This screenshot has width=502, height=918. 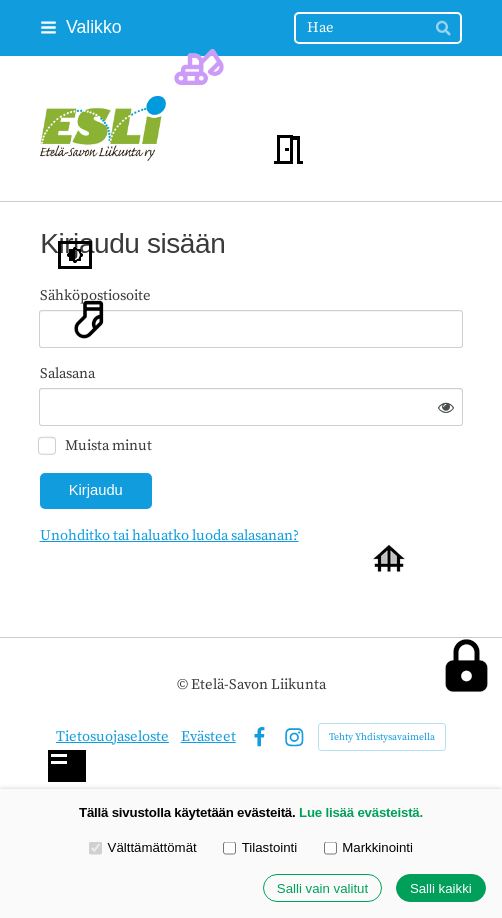 I want to click on indicates a locked or secured item, so click(x=466, y=665).